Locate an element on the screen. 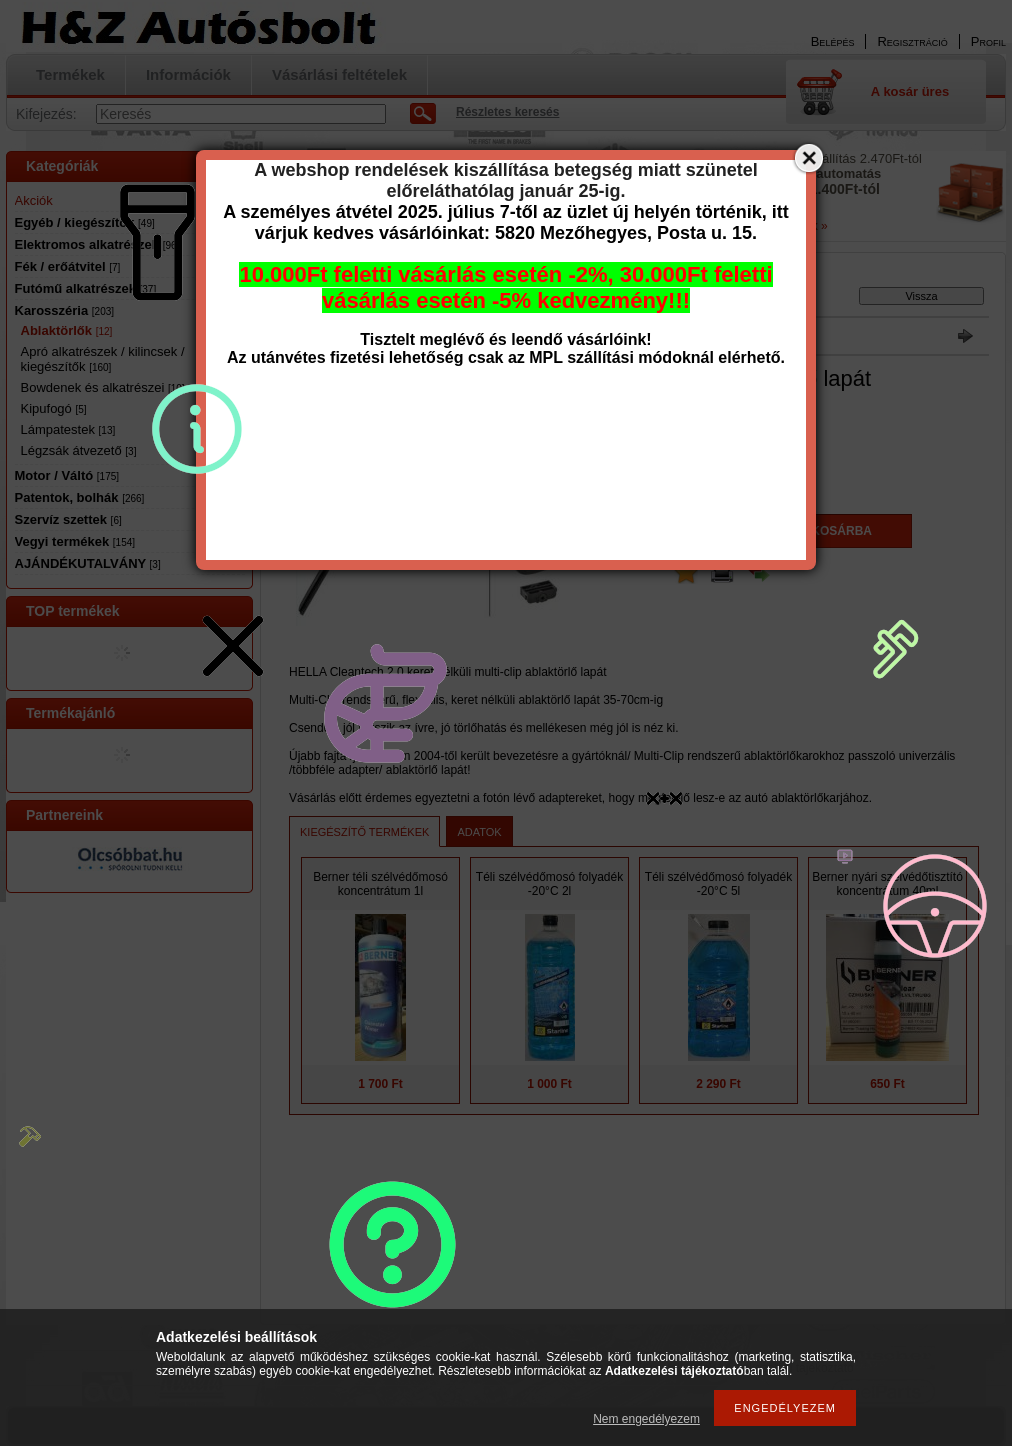 The image size is (1012, 1446). select shrimp or shellfish as a food preference is located at coordinates (385, 705).